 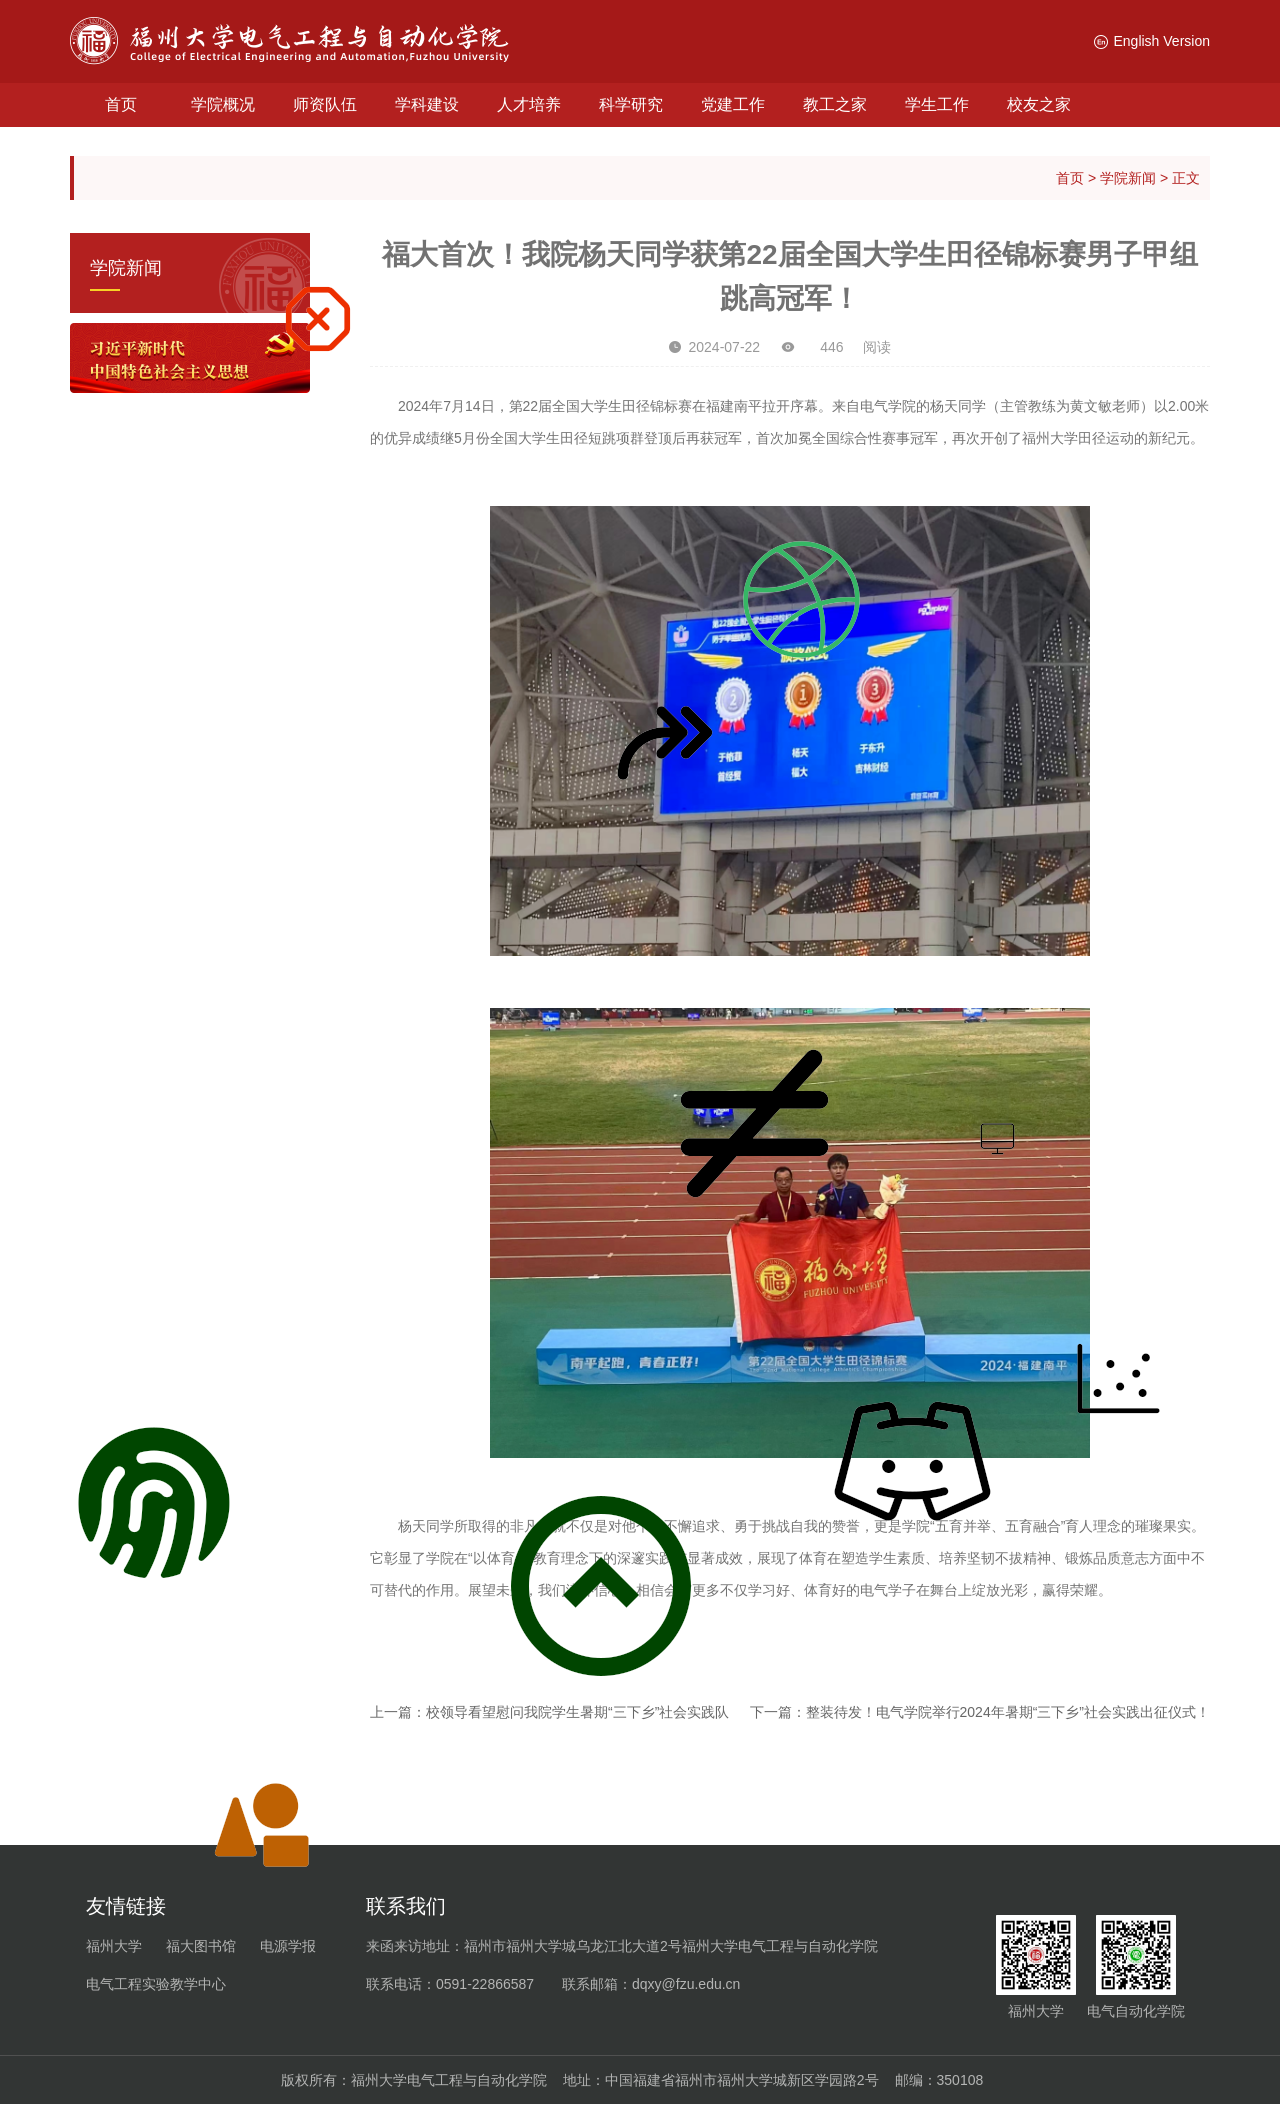 What do you see at coordinates (1118, 1378) in the screenshot?
I see `view scatter plot data` at bounding box center [1118, 1378].